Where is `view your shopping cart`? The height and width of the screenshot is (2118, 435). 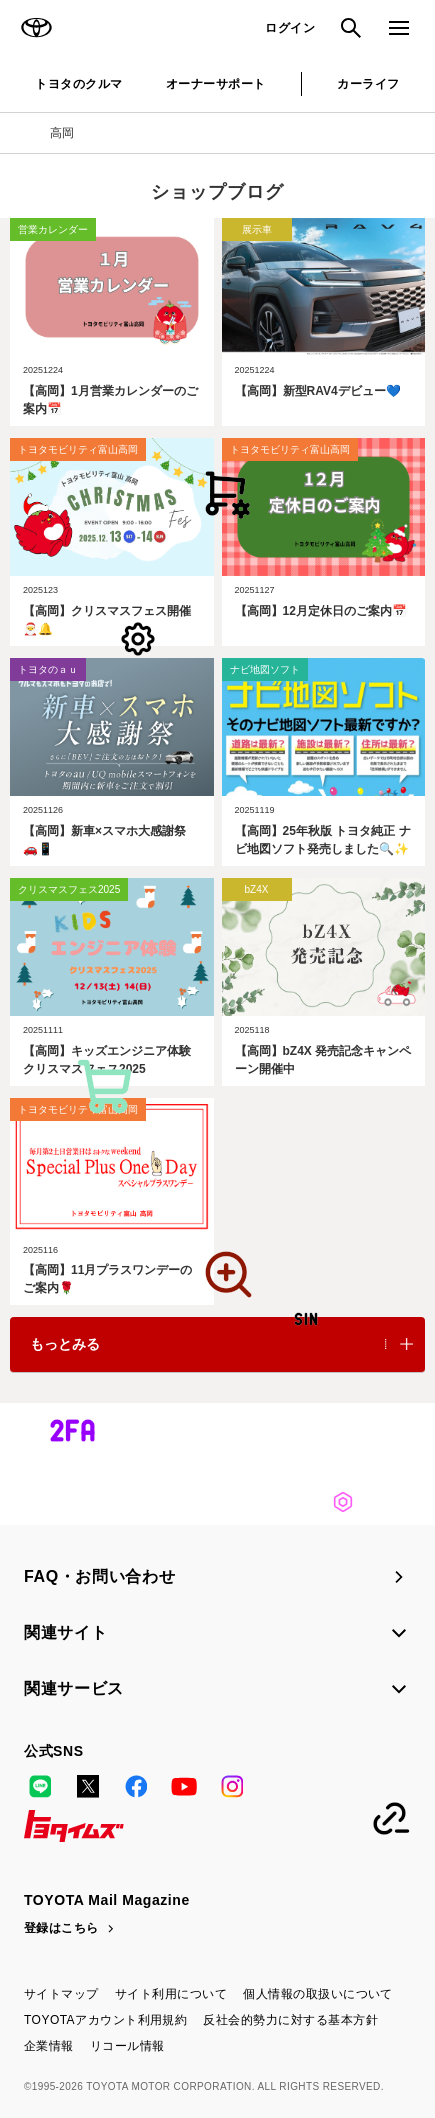 view your shopping cart is located at coordinates (105, 1087).